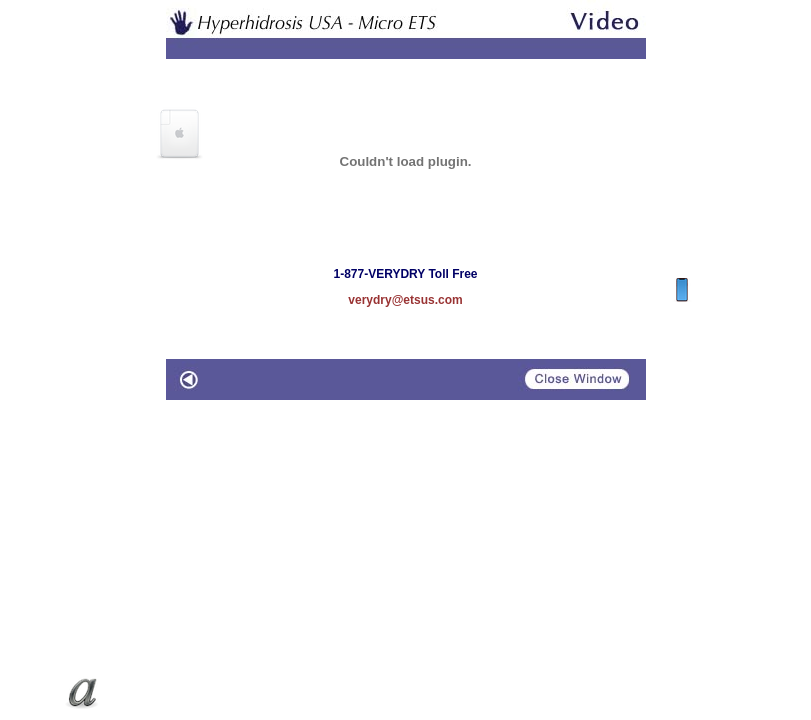 The width and height of the screenshot is (811, 720). I want to click on access AirPort Express network settings, so click(179, 133).